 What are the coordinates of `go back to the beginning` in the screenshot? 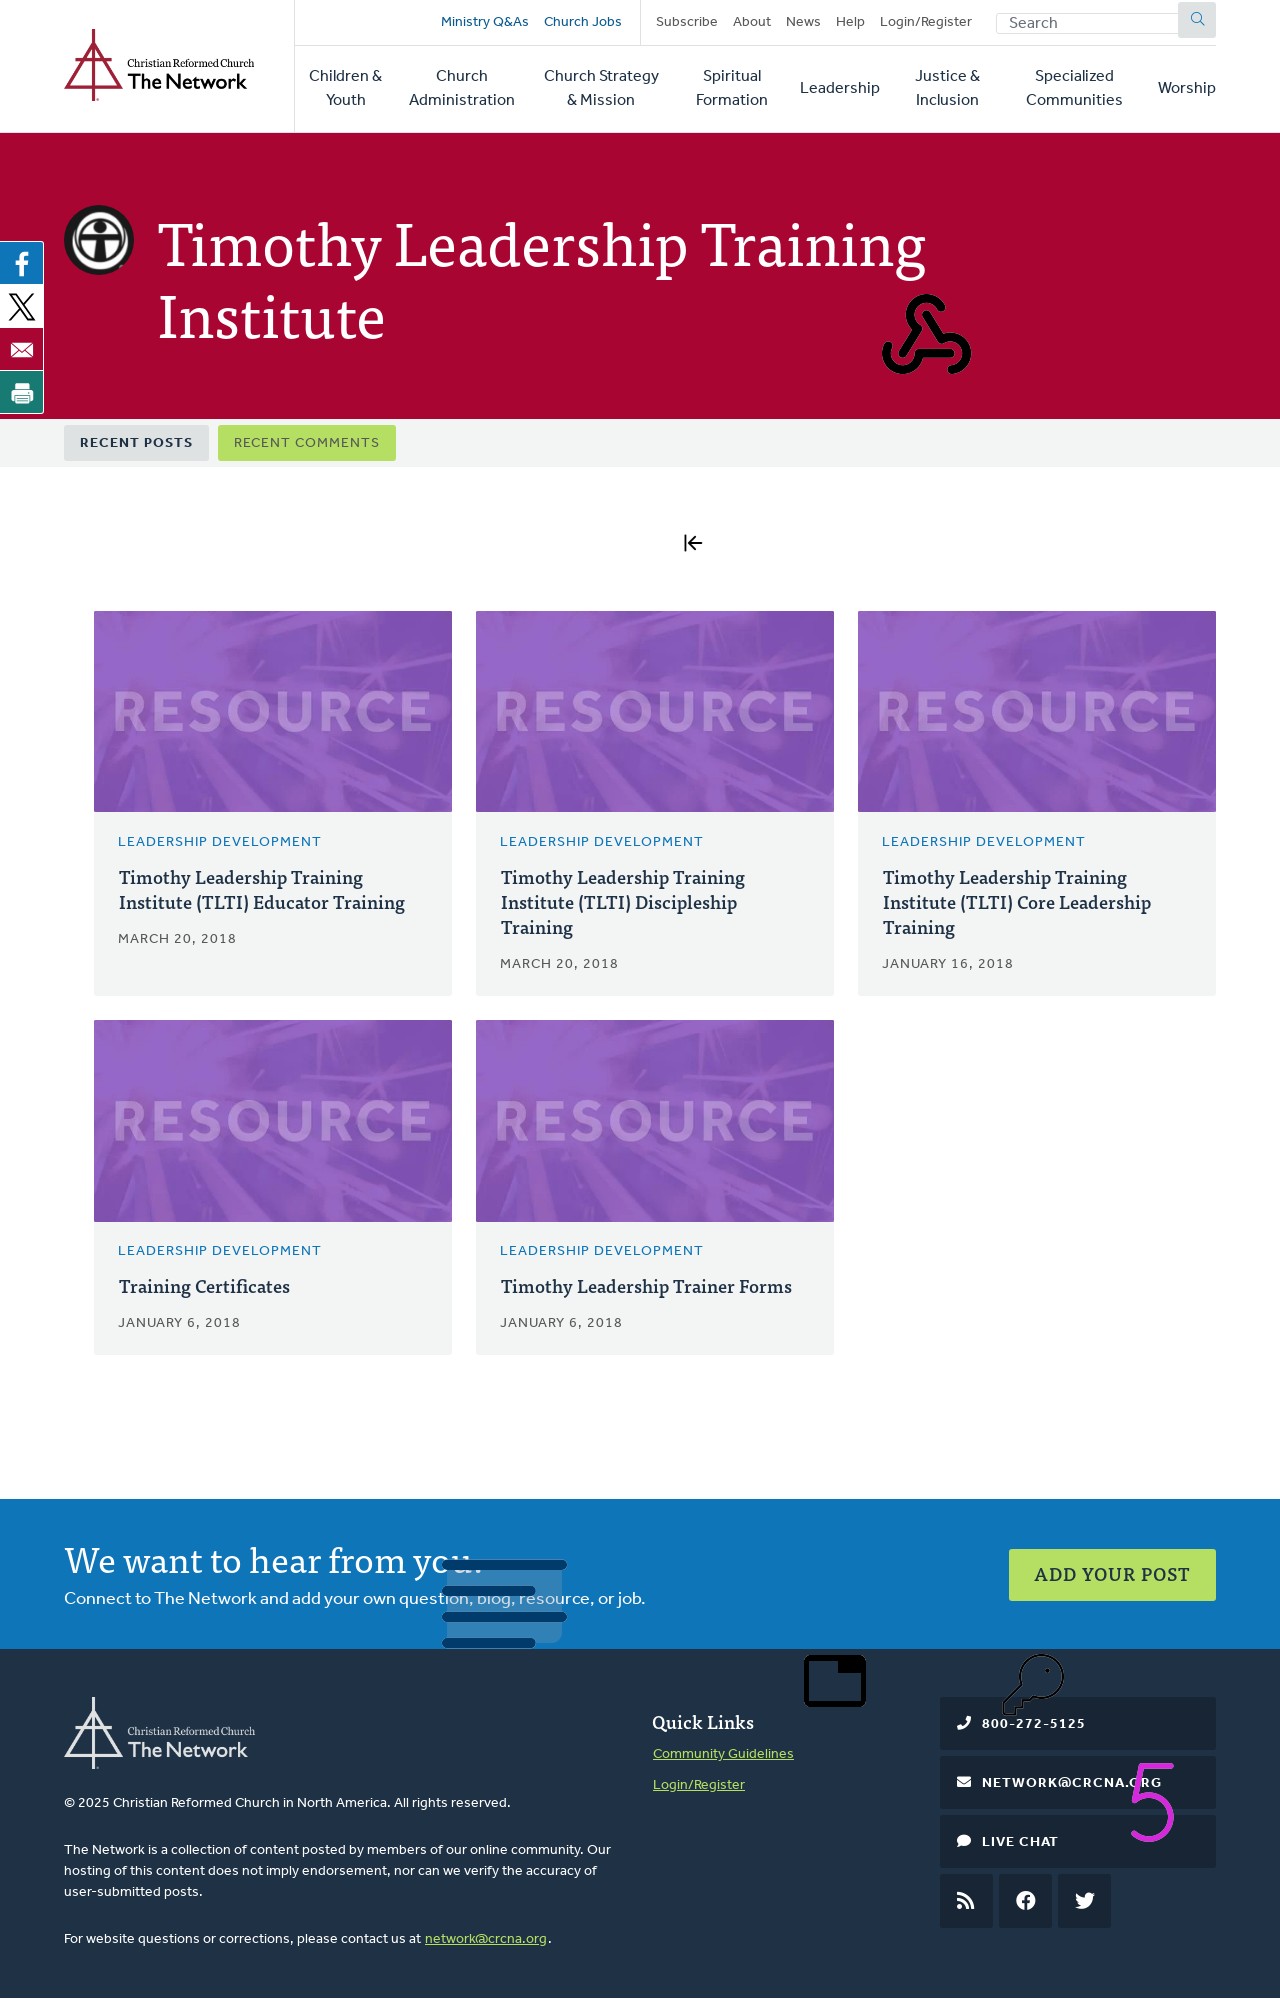 It's located at (693, 543).